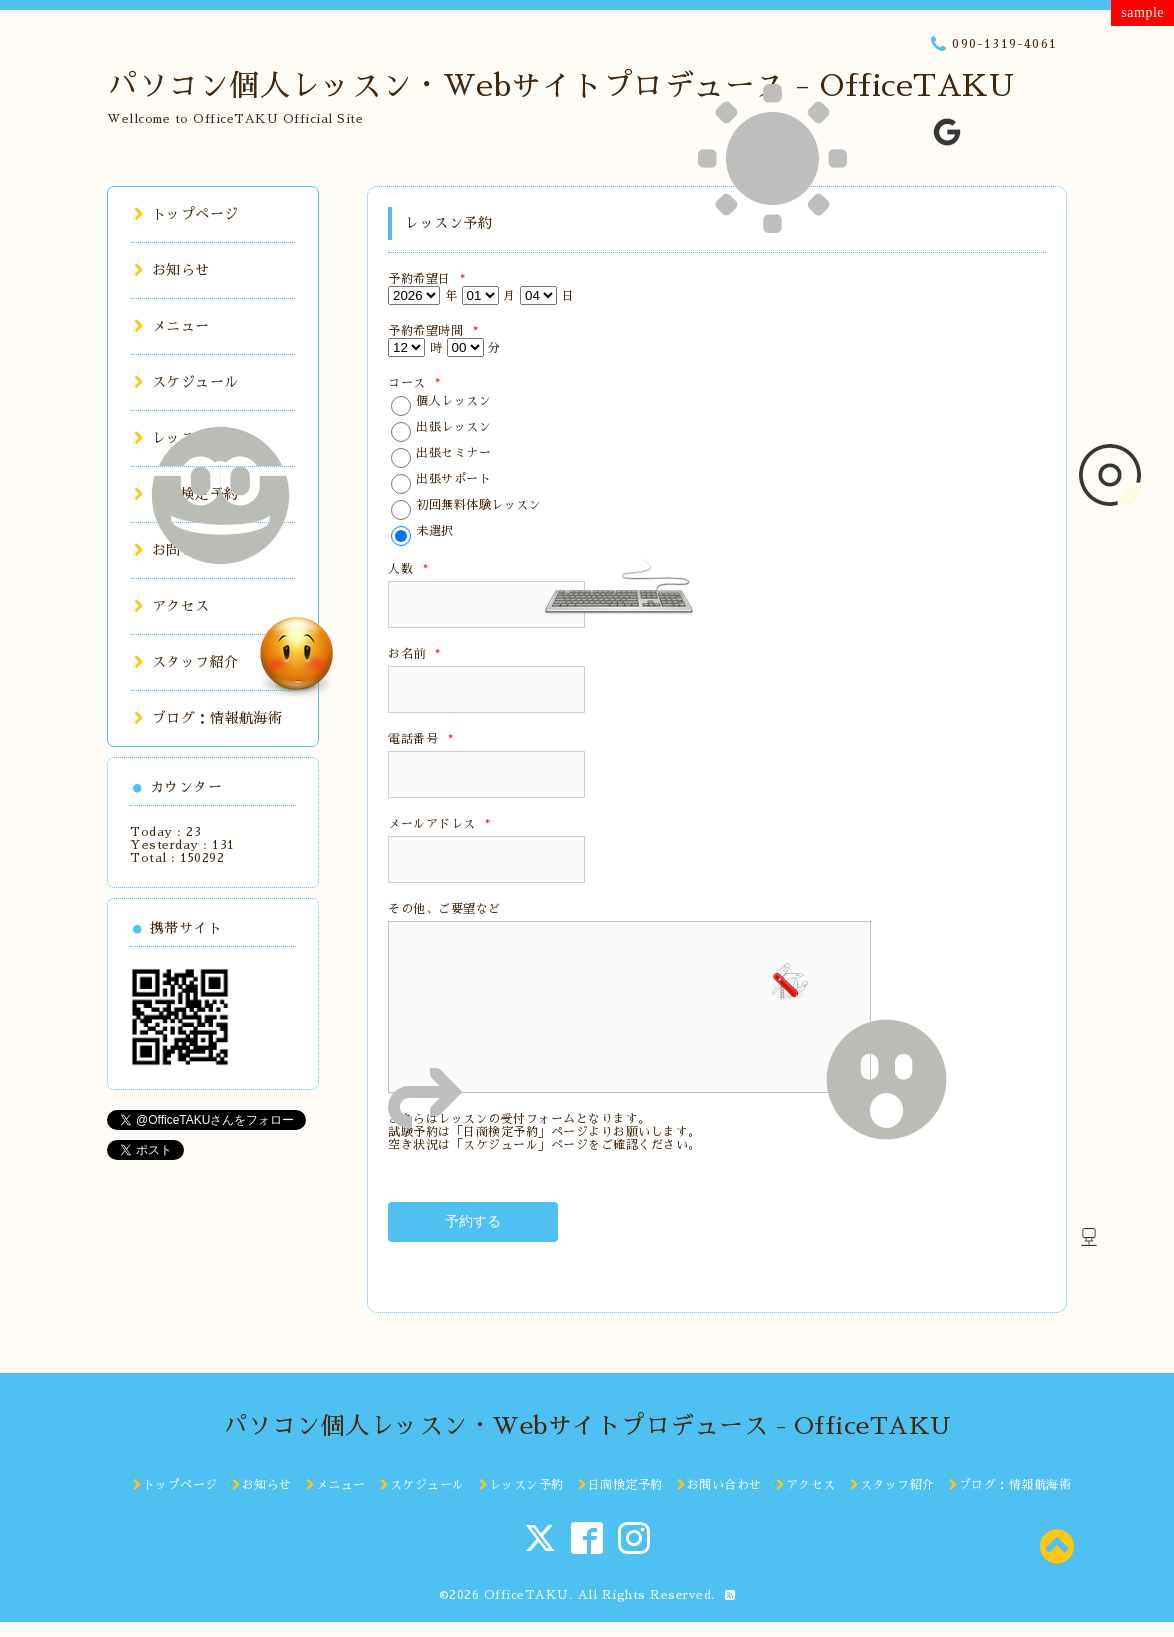 The image size is (1174, 1637). What do you see at coordinates (947, 132) in the screenshot?
I see `sign in with your Google account` at bounding box center [947, 132].